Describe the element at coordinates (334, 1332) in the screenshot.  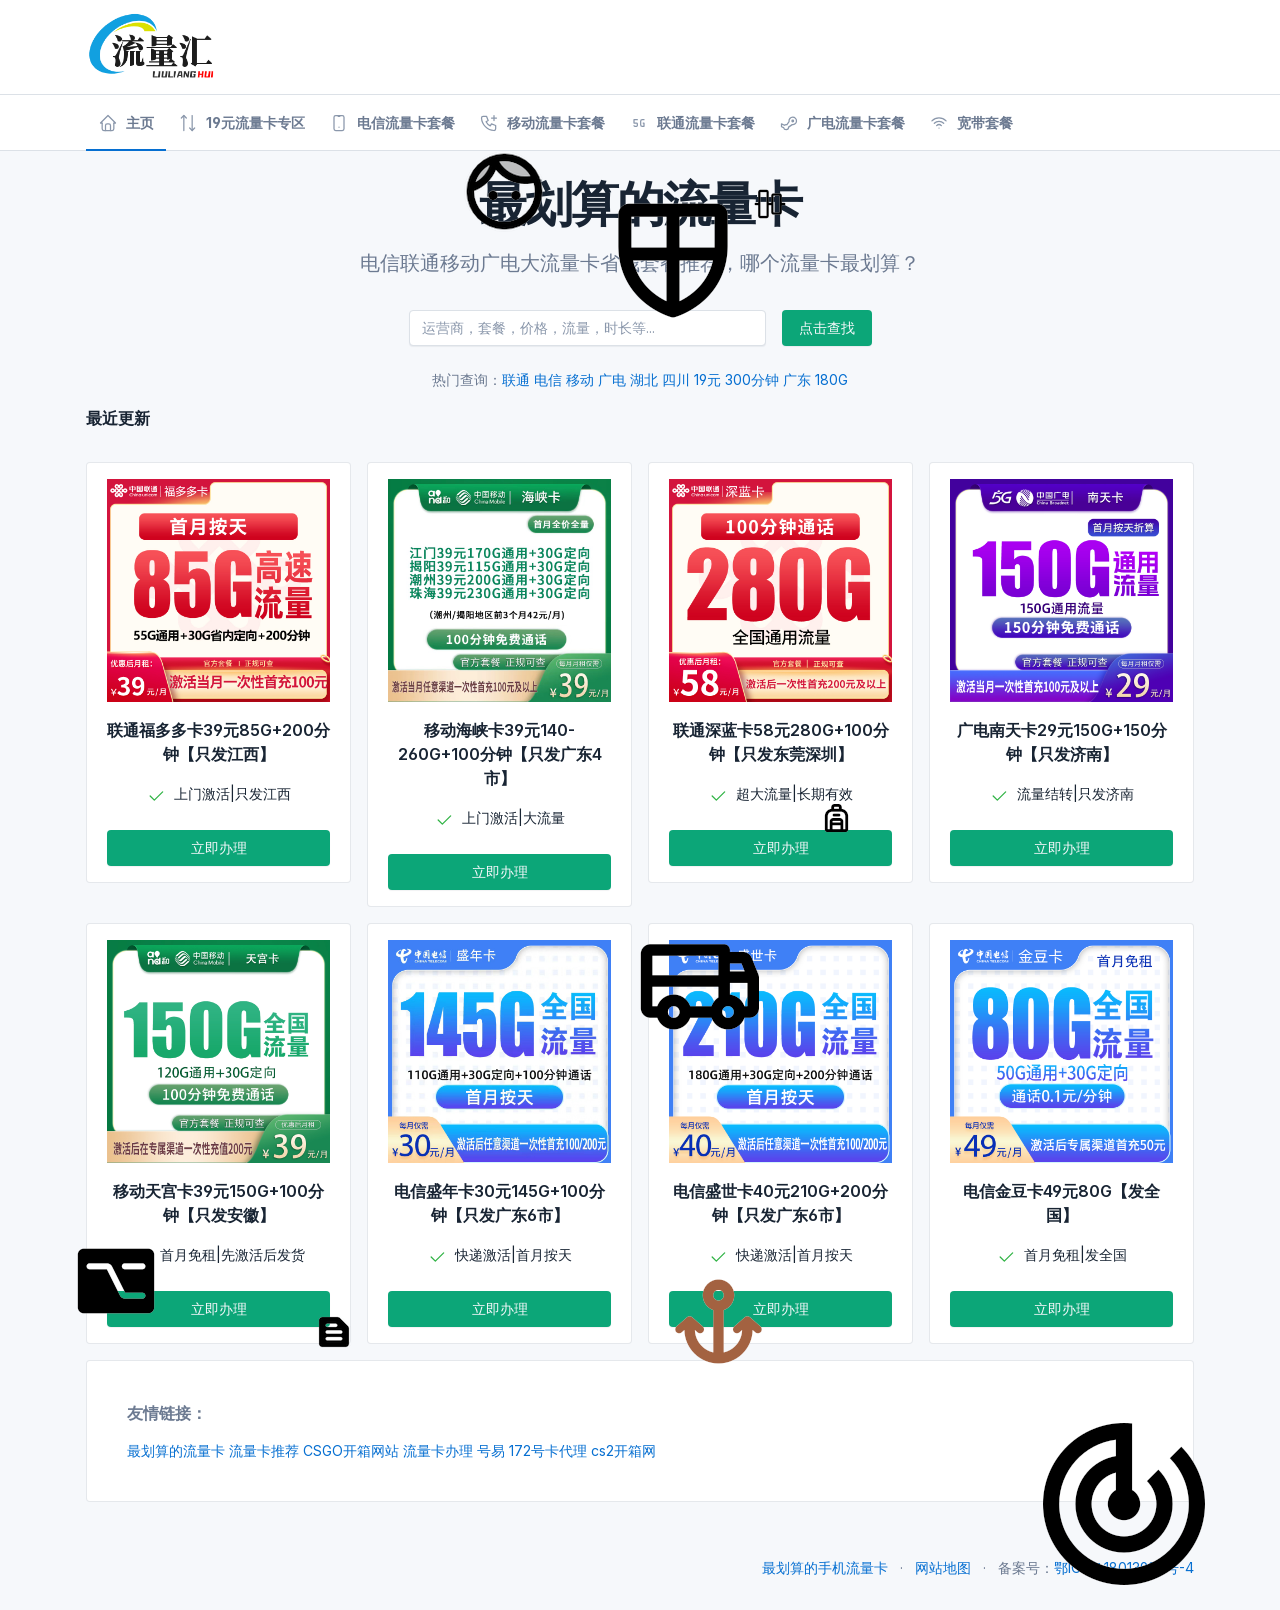
I see `view text snippet or document preview` at that location.